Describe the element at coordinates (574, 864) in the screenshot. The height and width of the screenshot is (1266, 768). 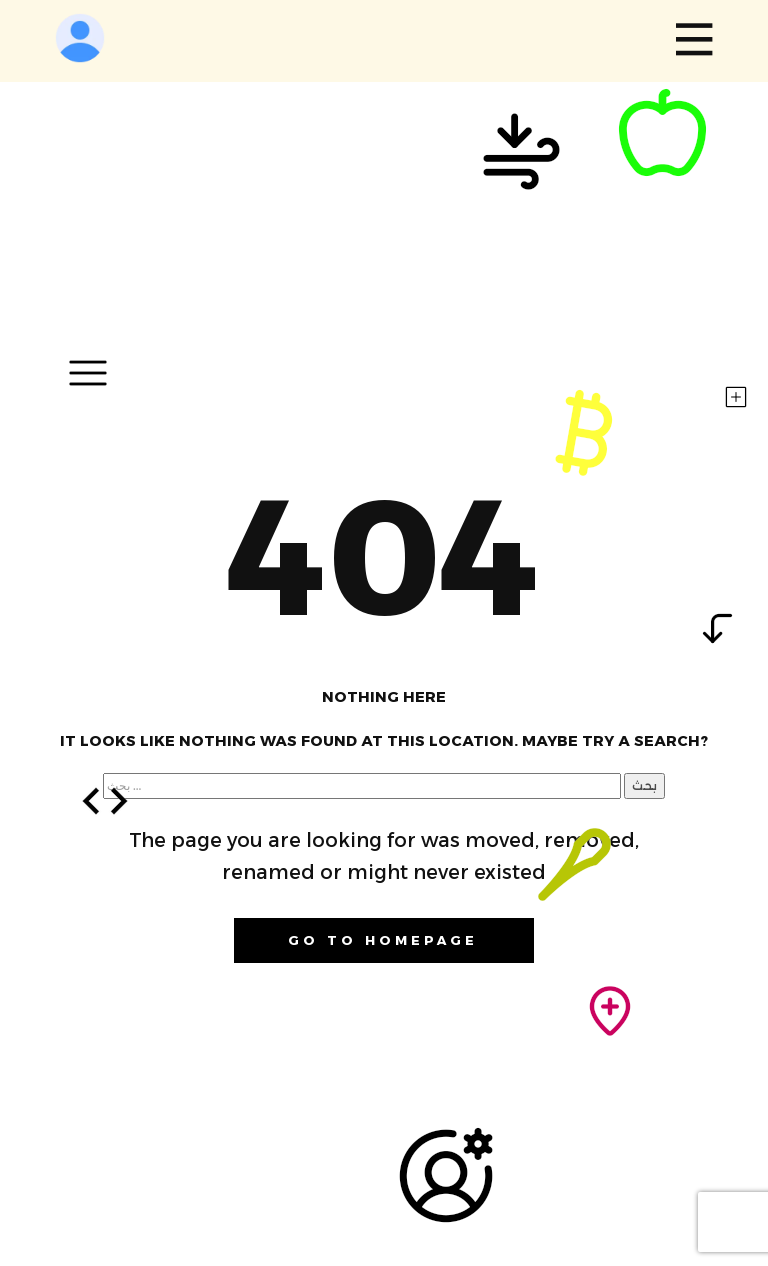
I see `access sewing or crafting tools` at that location.